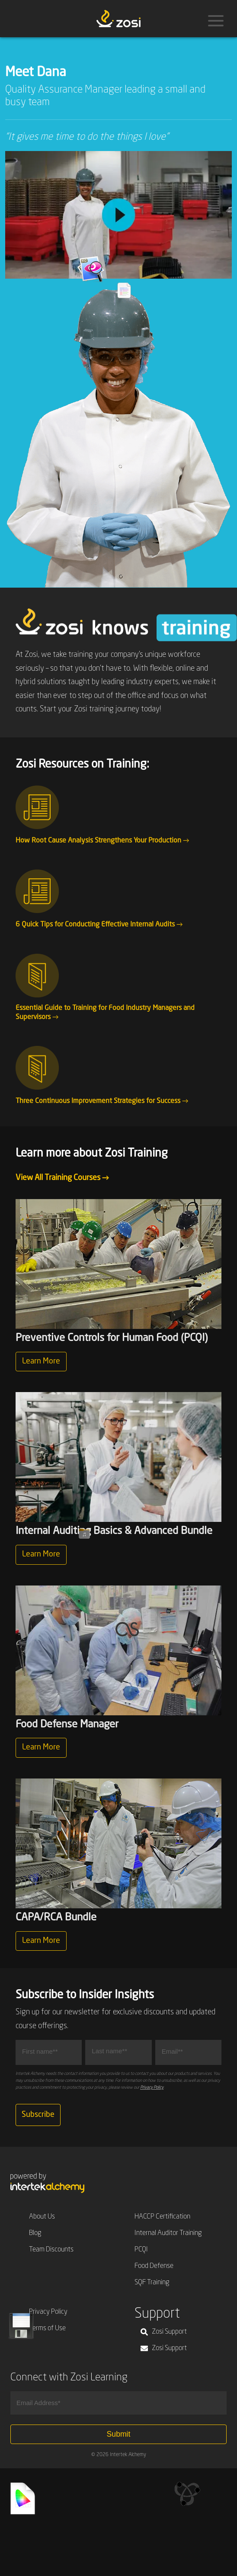 Image resolution: width=237 pixels, height=2576 pixels. Describe the element at coordinates (127, 1627) in the screenshot. I see `connect your last.fm account` at that location.